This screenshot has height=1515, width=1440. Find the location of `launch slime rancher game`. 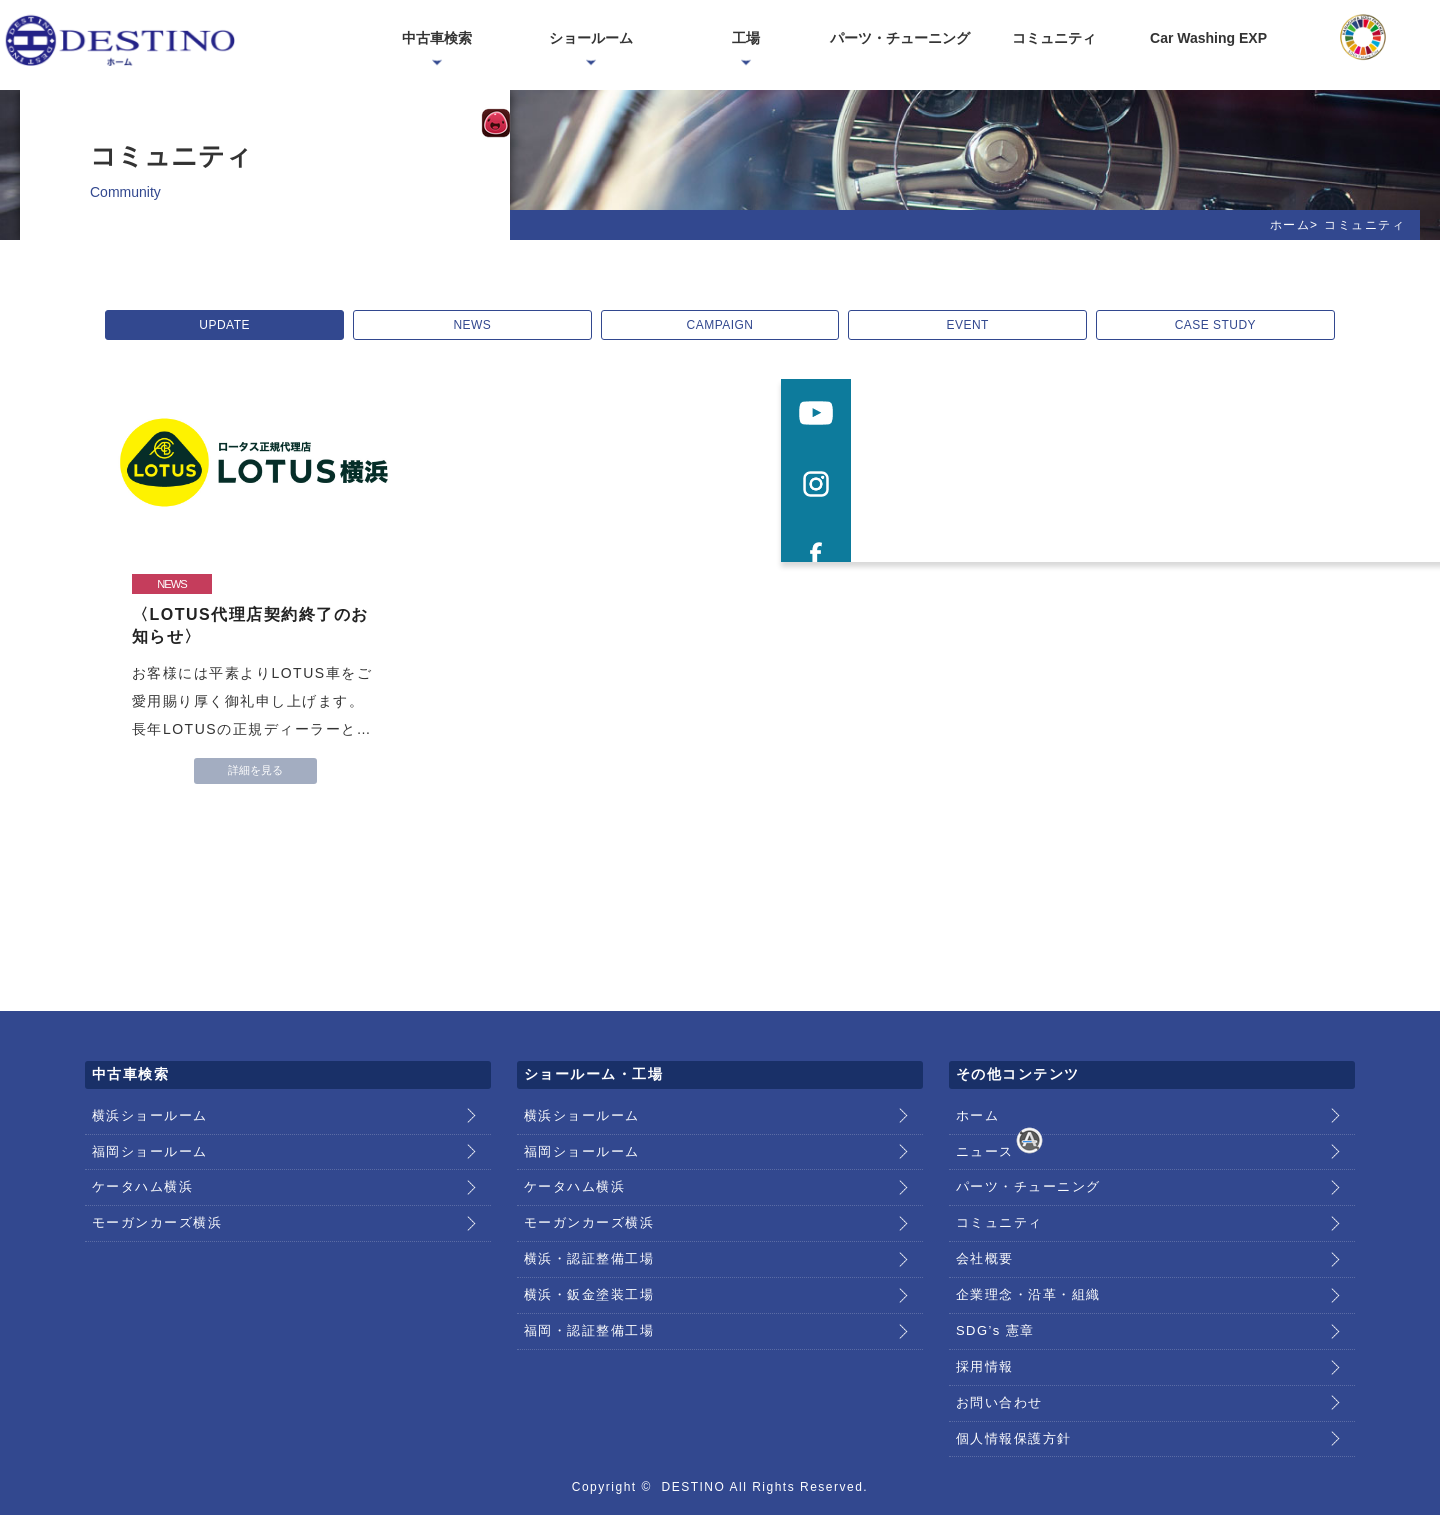

launch slime rancher game is located at coordinates (496, 123).